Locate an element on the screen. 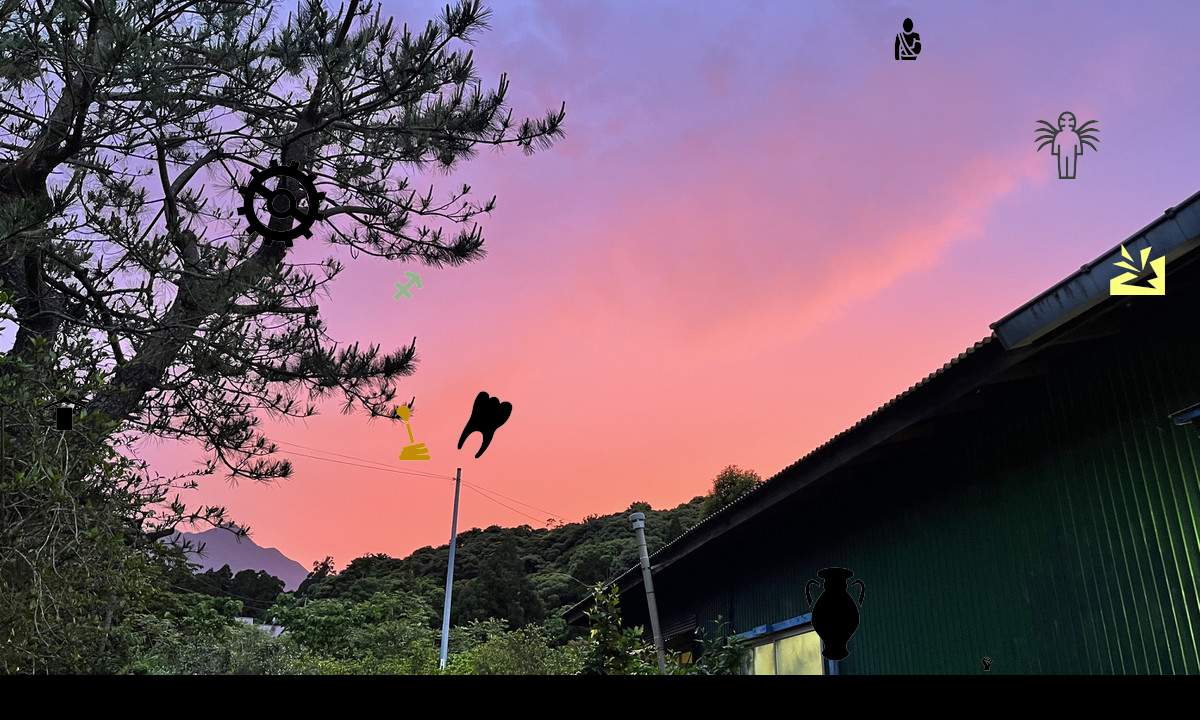  indicates an injury or medical condition is located at coordinates (908, 39).